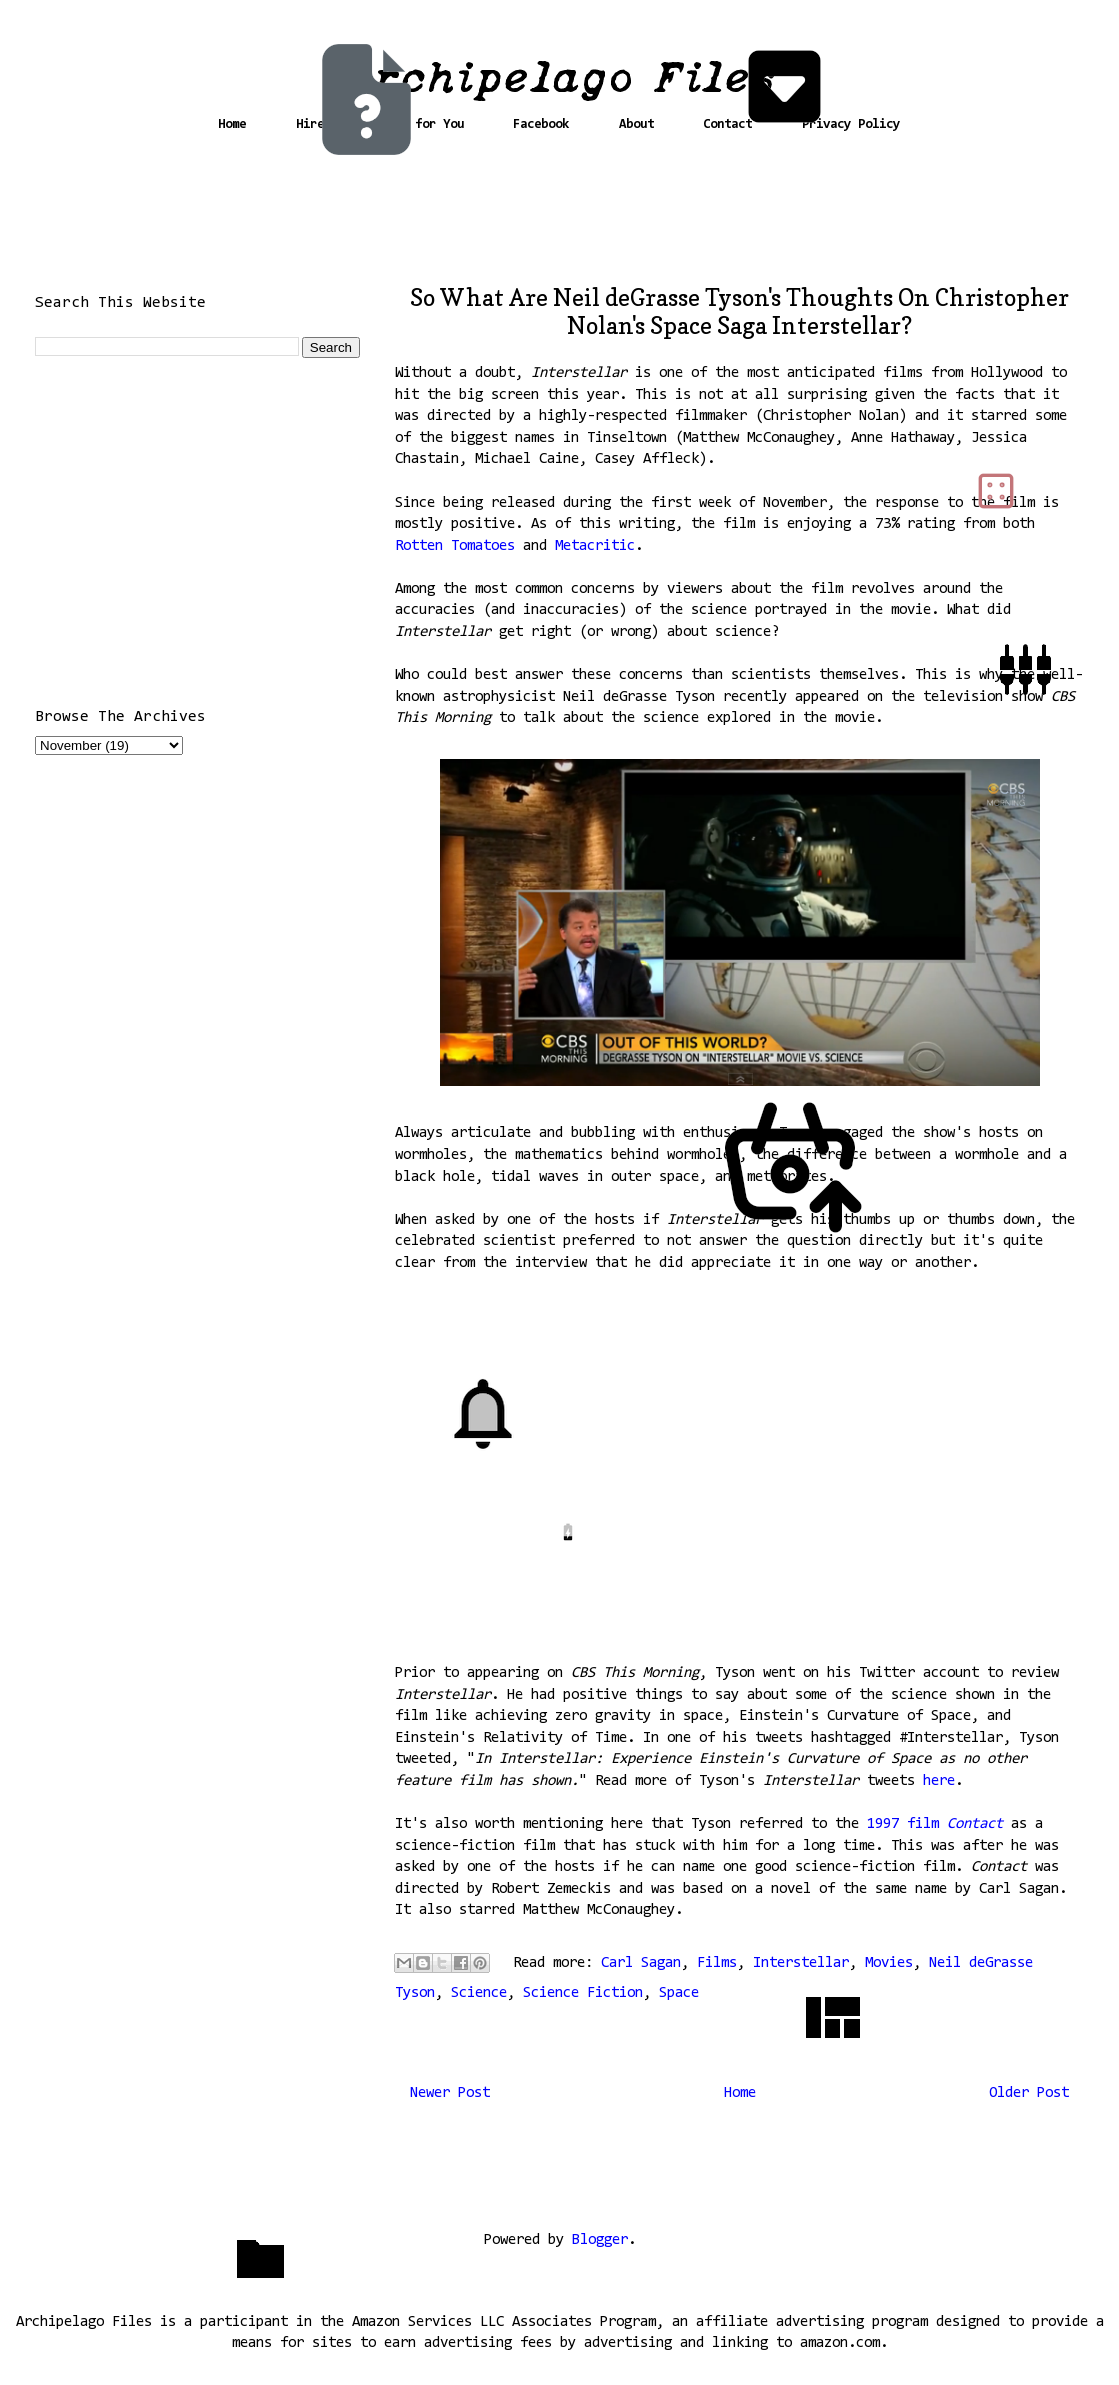 This screenshot has height=2385, width=1119. Describe the element at coordinates (1025, 669) in the screenshot. I see `configure audio/video input settings` at that location.